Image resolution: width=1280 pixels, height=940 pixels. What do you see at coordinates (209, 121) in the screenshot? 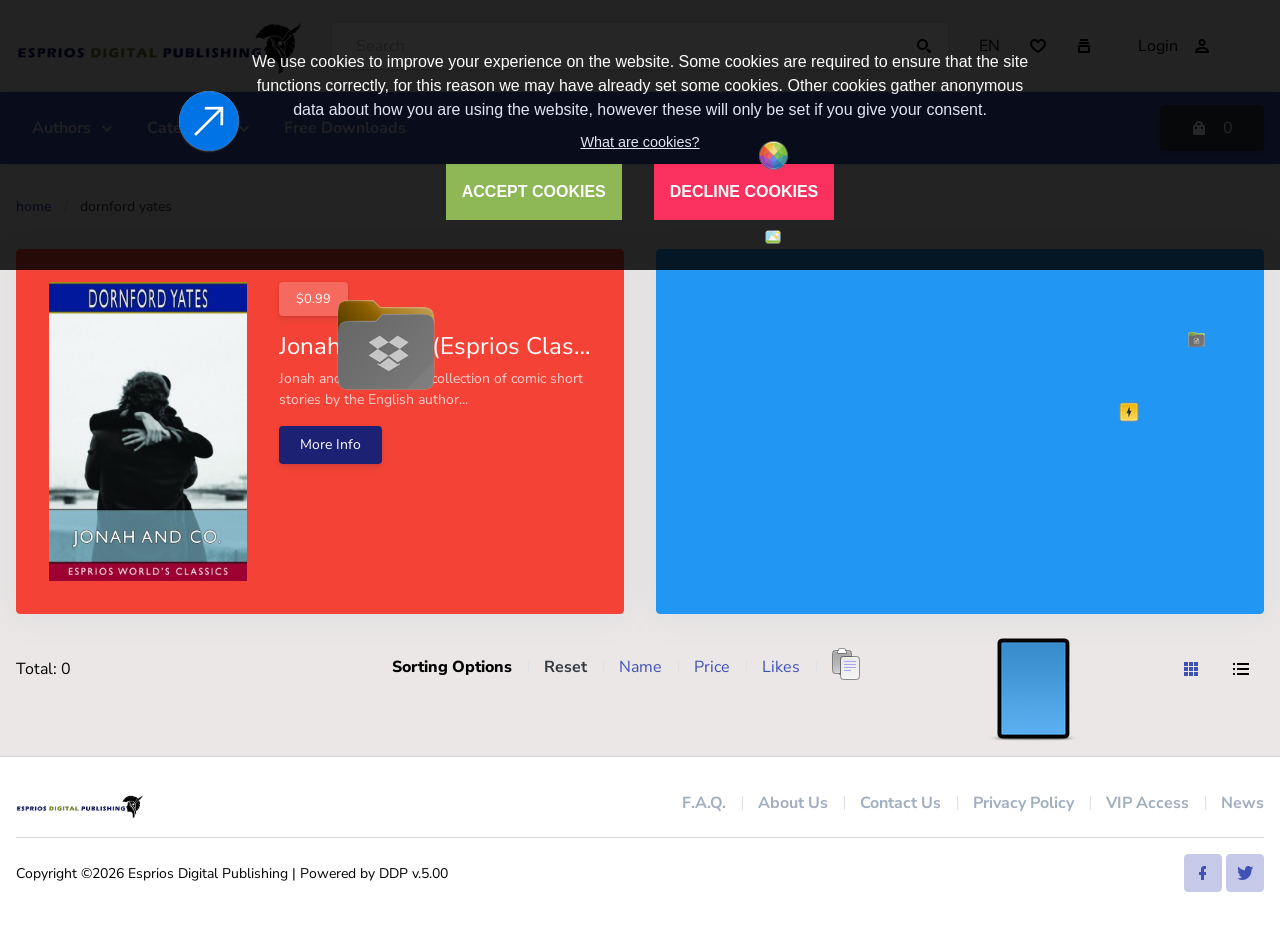
I see `indicates a symbolic link or shortcut to another file` at bounding box center [209, 121].